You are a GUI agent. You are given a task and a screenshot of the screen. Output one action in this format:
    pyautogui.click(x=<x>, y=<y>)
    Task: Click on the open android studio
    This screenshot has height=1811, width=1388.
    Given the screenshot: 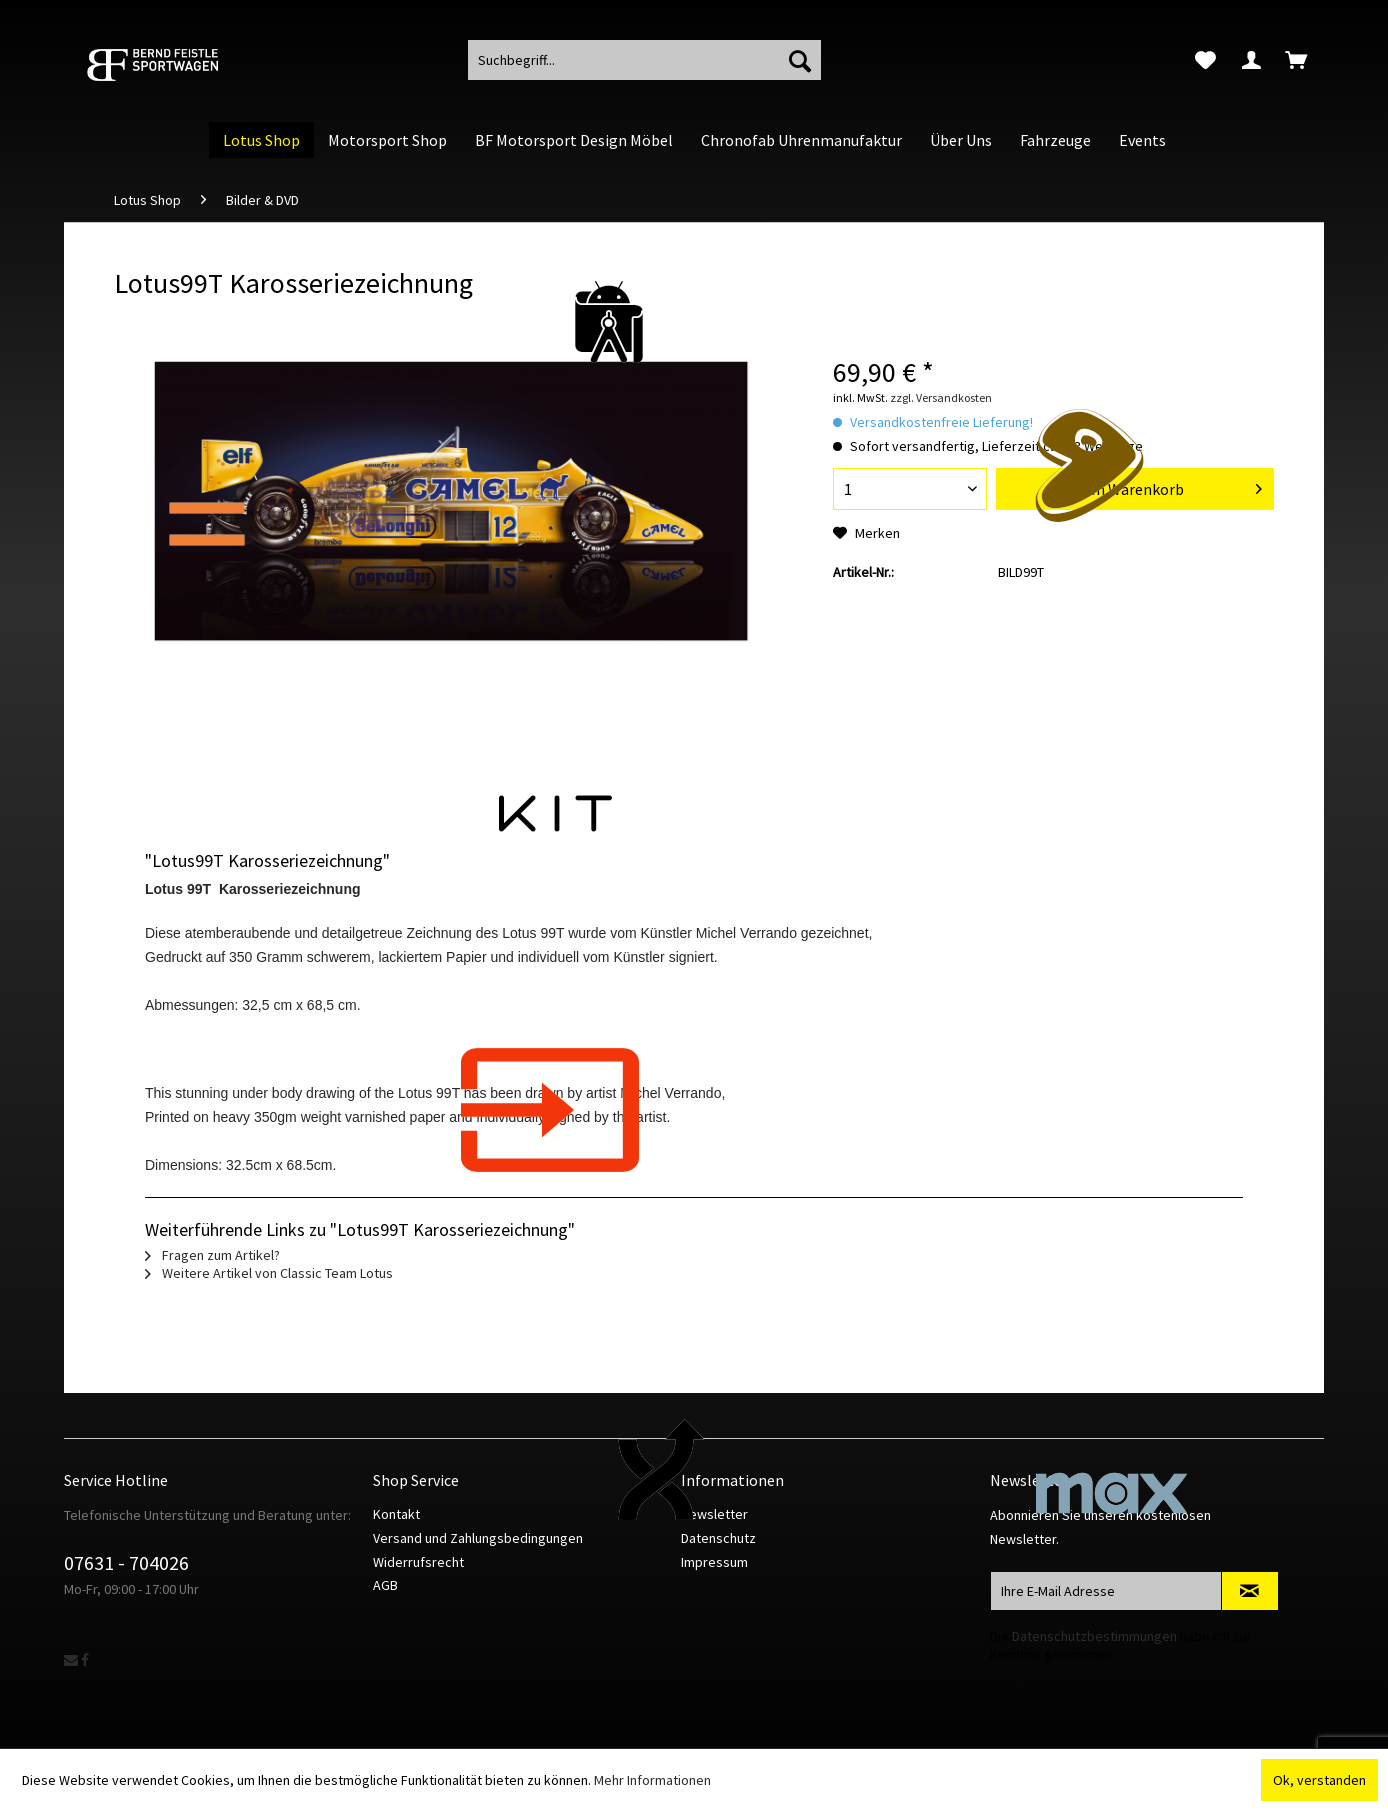 What is the action you would take?
    pyautogui.click(x=609, y=322)
    